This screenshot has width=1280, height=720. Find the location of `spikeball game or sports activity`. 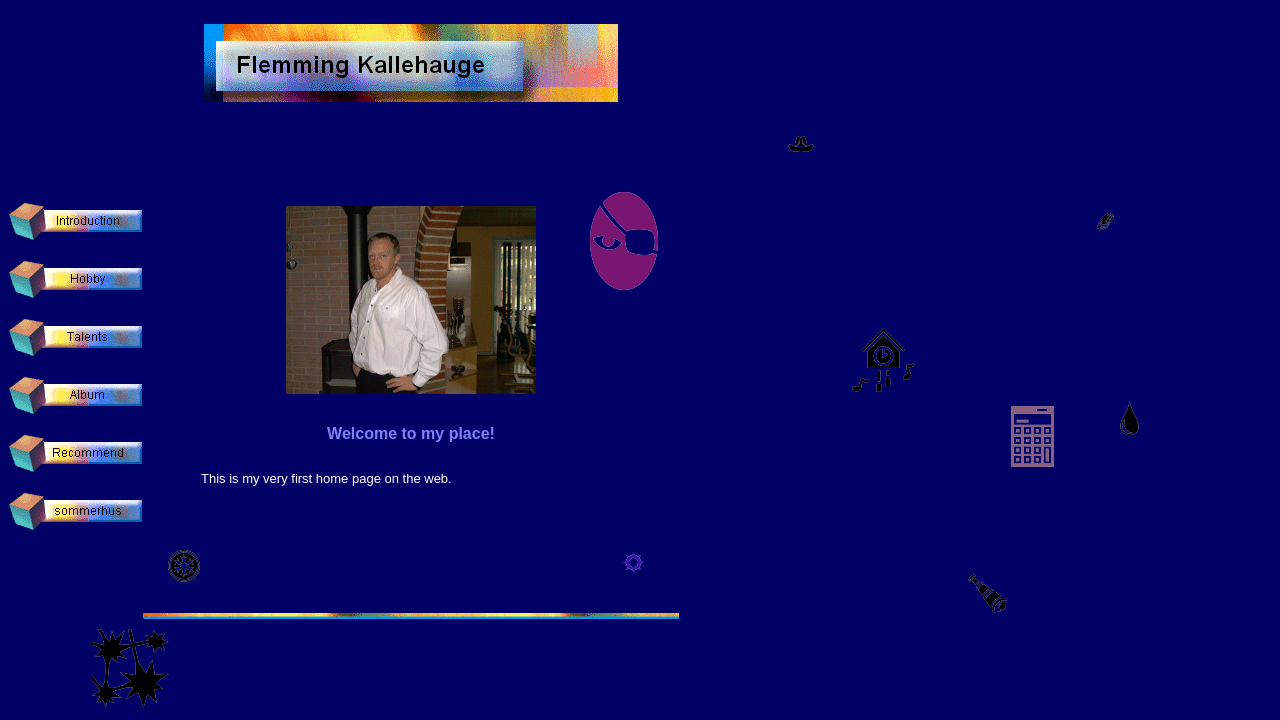

spikeball game or sports activity is located at coordinates (633, 562).